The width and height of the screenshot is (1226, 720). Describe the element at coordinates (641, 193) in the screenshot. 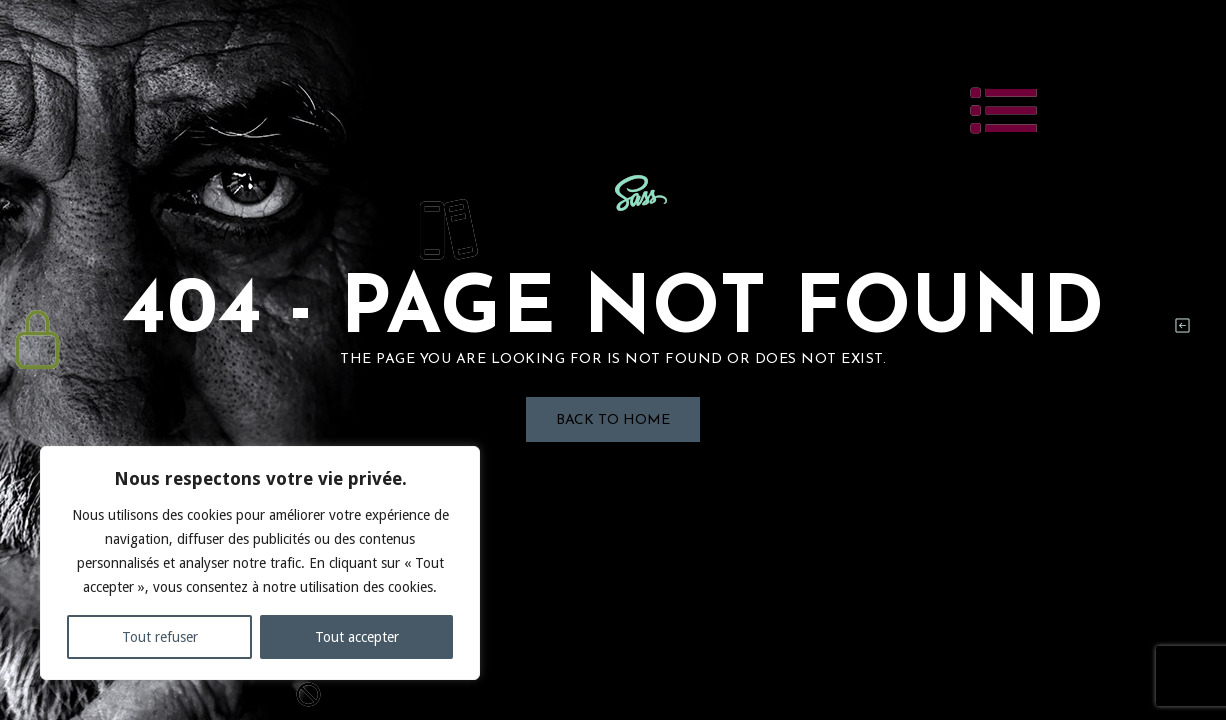

I see `sass stylesheet preprocessor logo` at that location.